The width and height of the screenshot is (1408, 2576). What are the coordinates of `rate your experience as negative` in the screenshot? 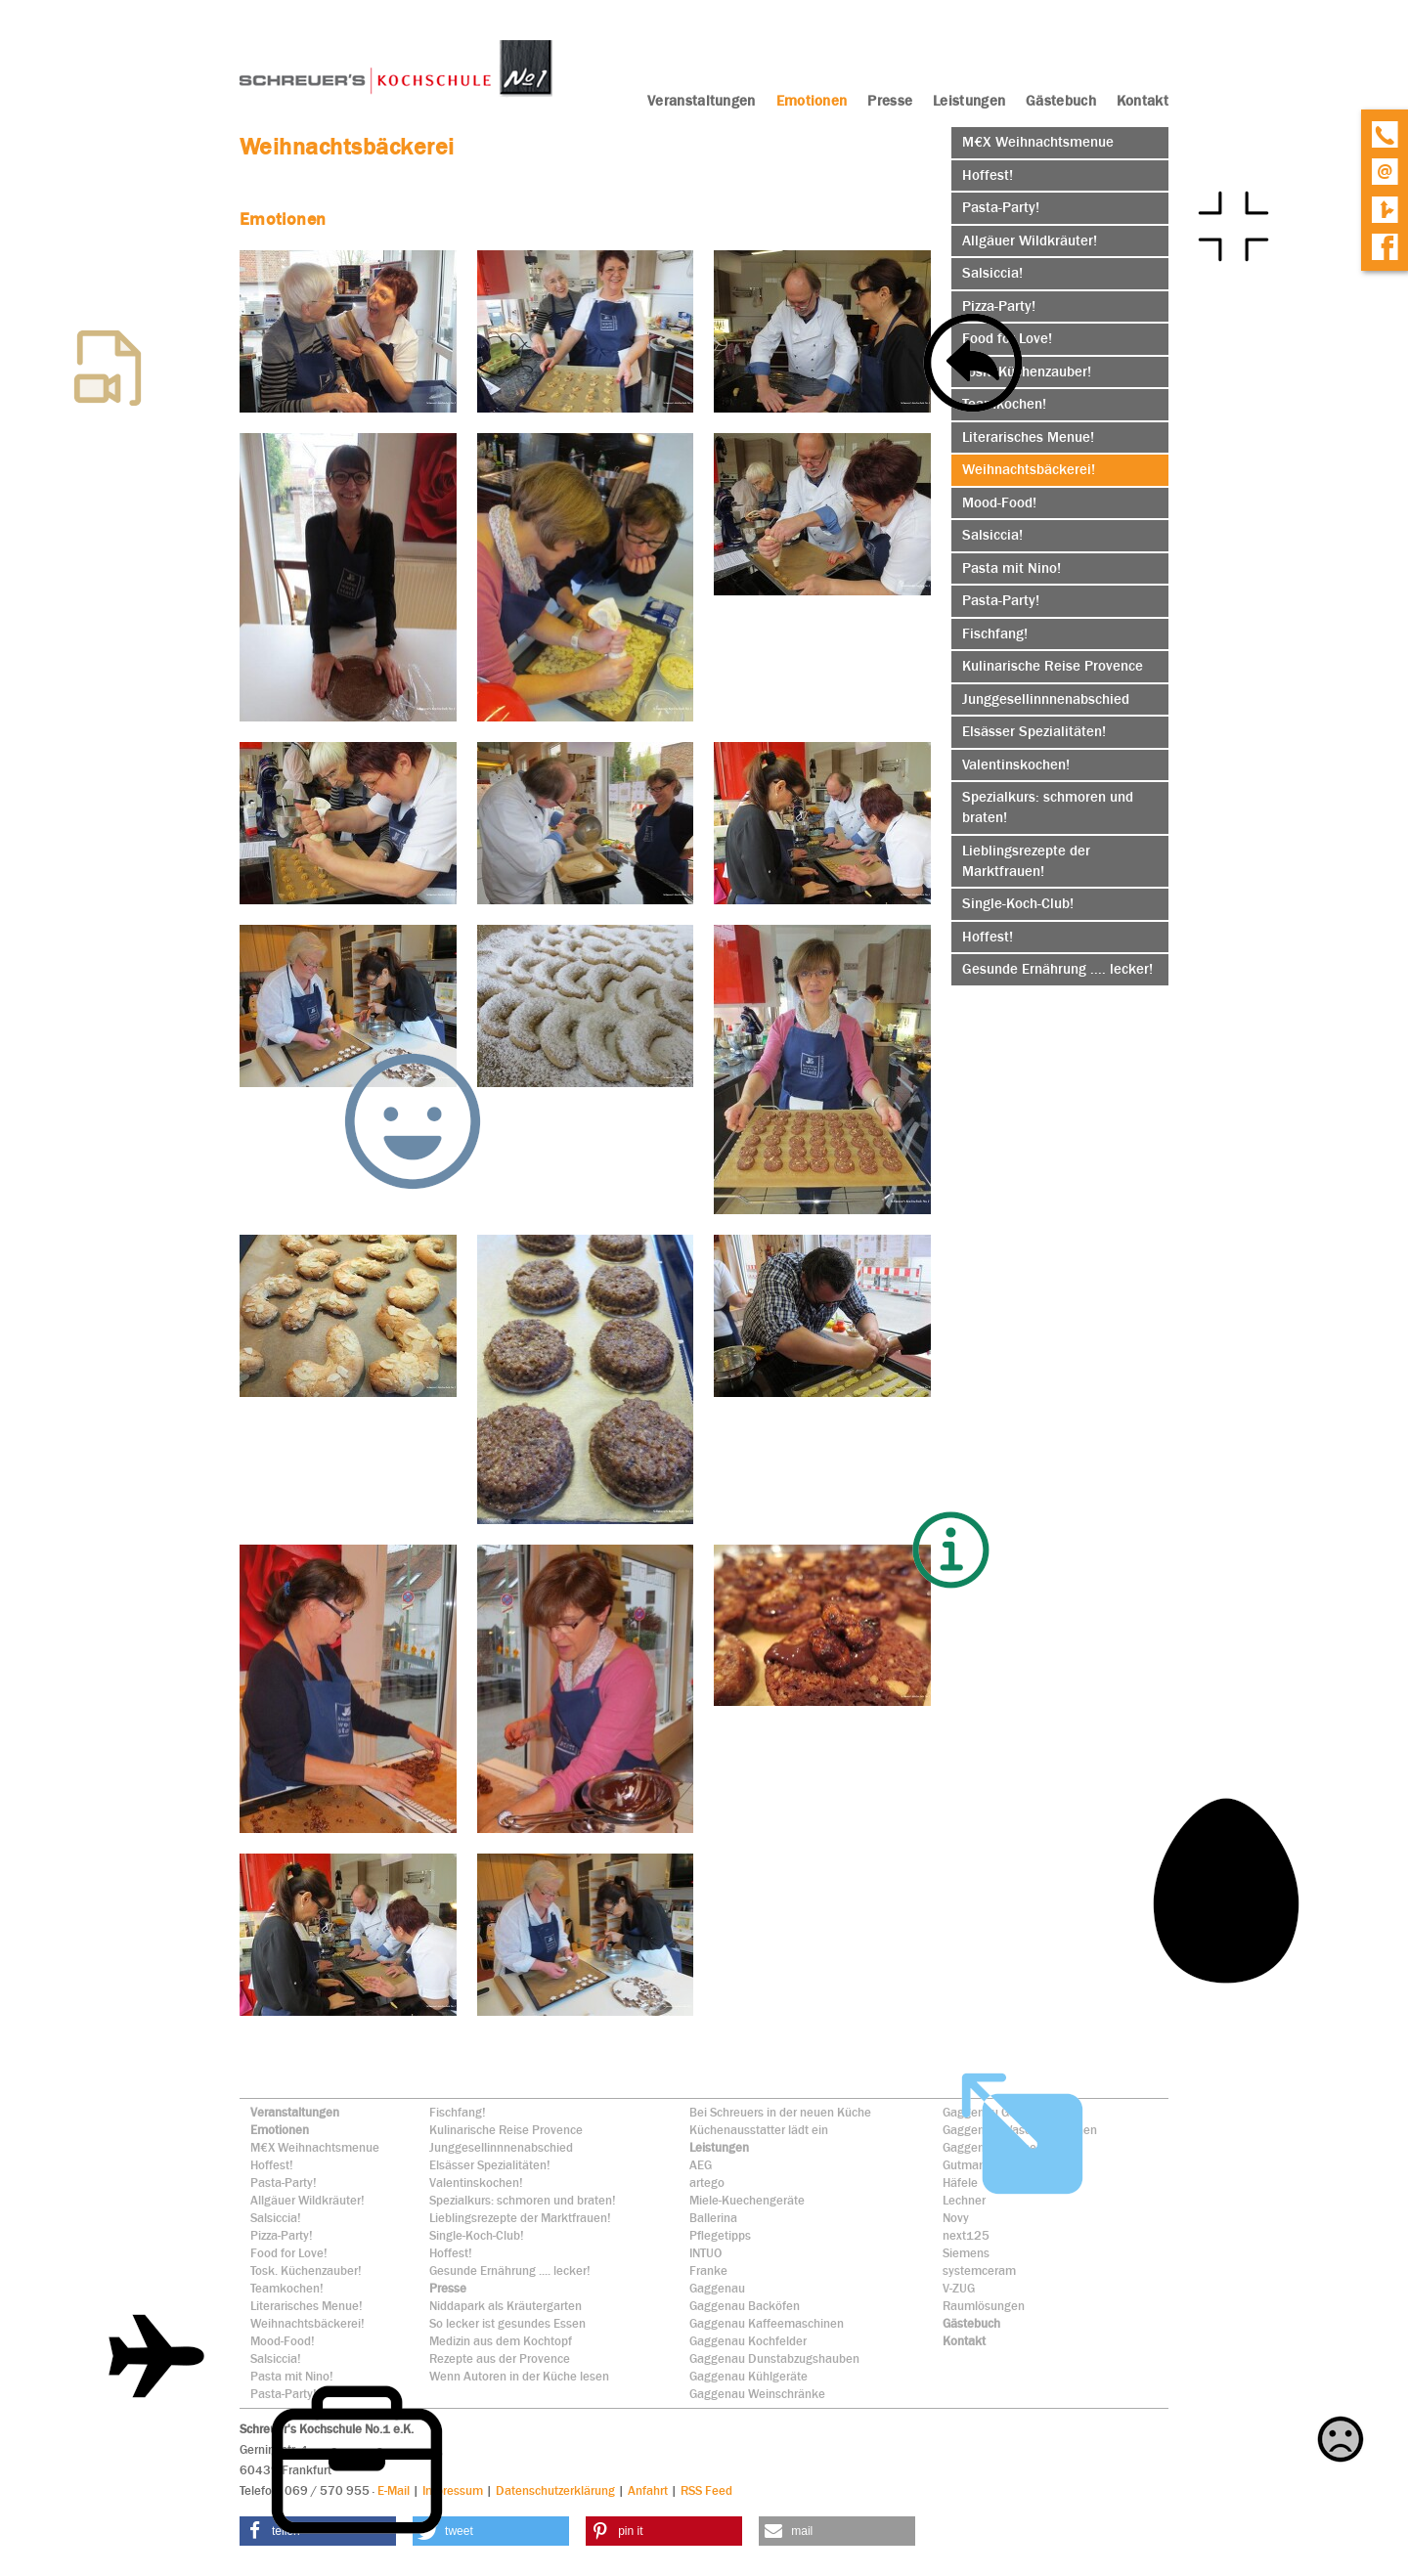 It's located at (1341, 2439).